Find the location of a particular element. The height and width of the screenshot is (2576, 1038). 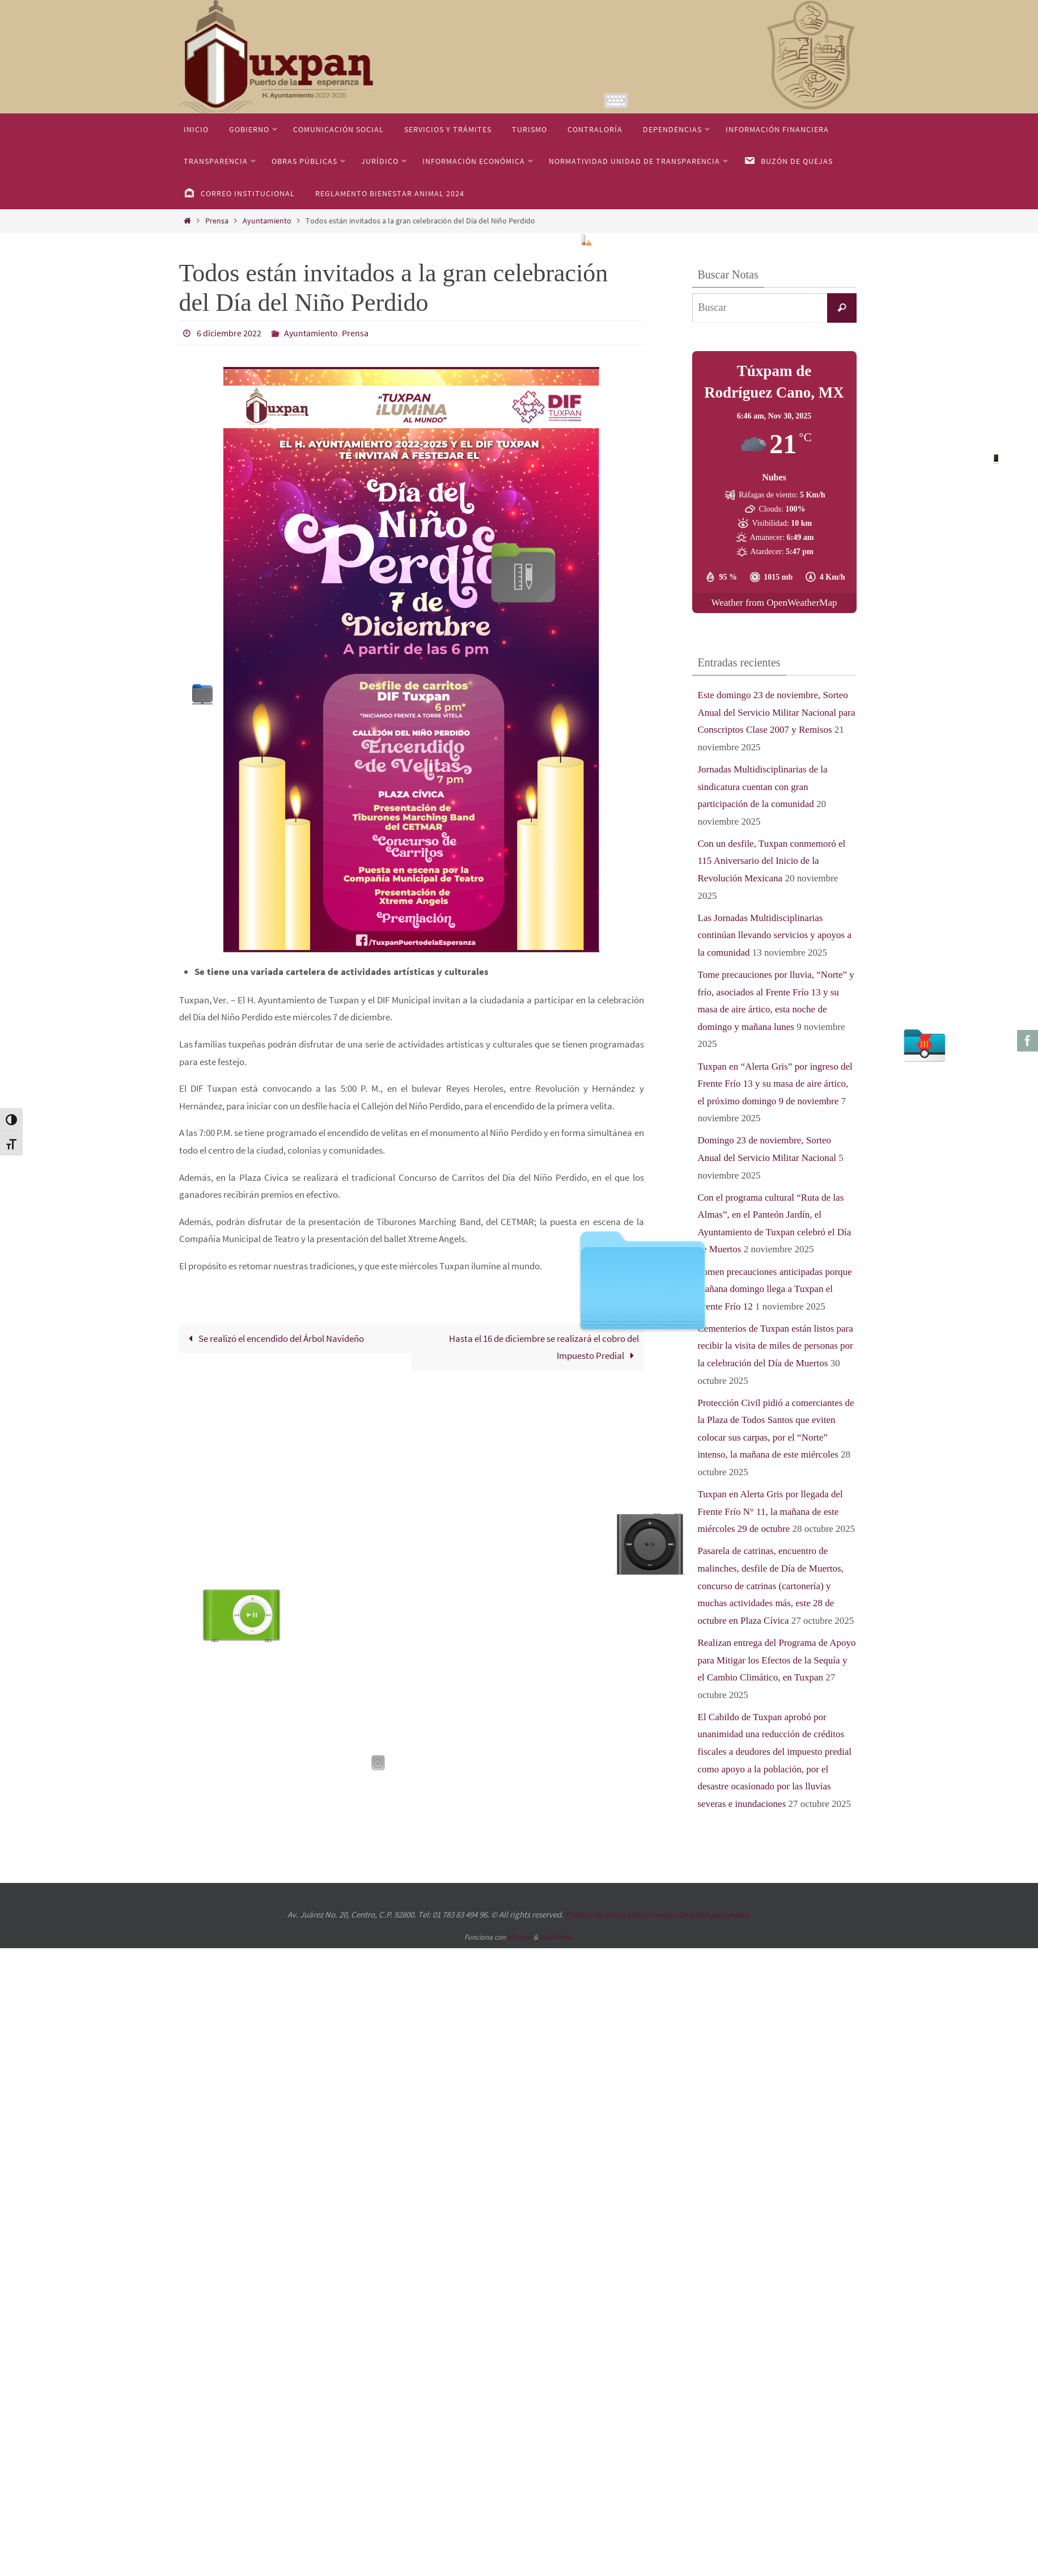

iPod shuffle device in space gray is located at coordinates (650, 1544).